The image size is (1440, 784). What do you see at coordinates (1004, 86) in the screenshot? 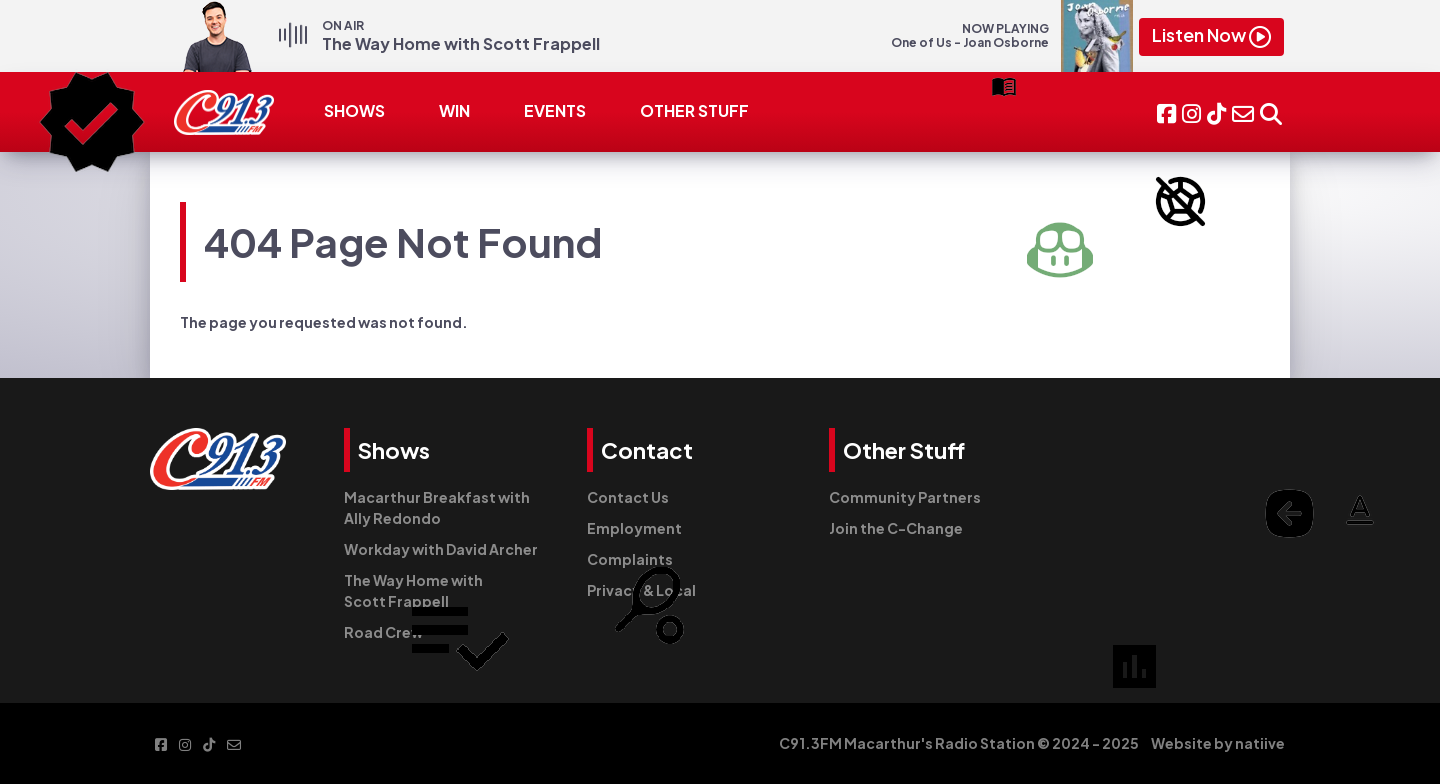
I see `open menu or documentation` at bounding box center [1004, 86].